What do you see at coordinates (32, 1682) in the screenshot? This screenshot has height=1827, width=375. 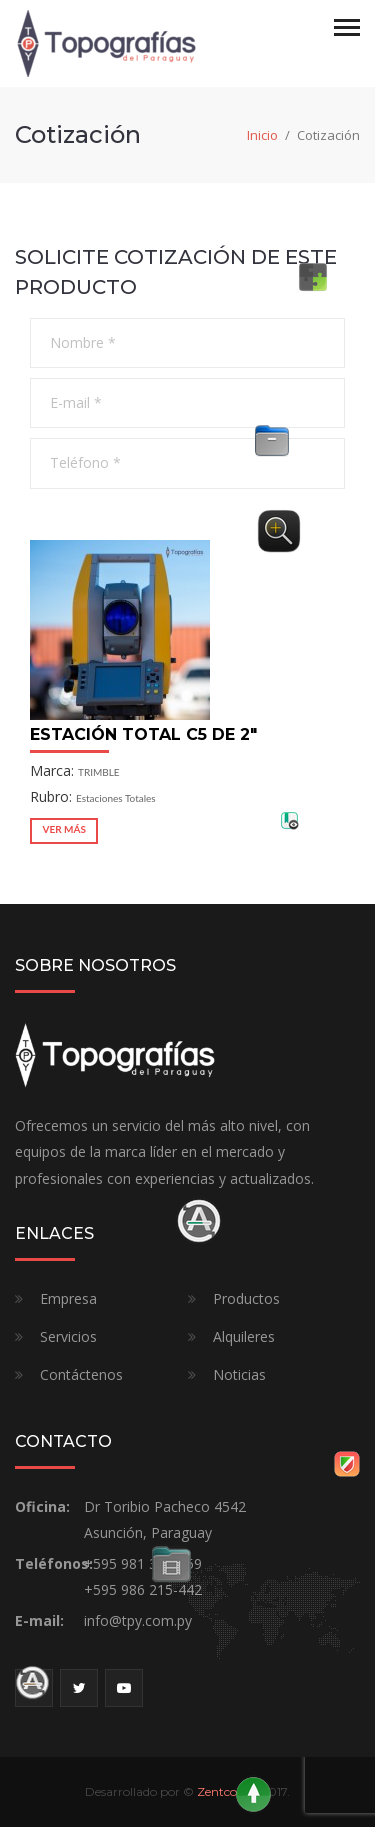 I see `check for available software updates` at bounding box center [32, 1682].